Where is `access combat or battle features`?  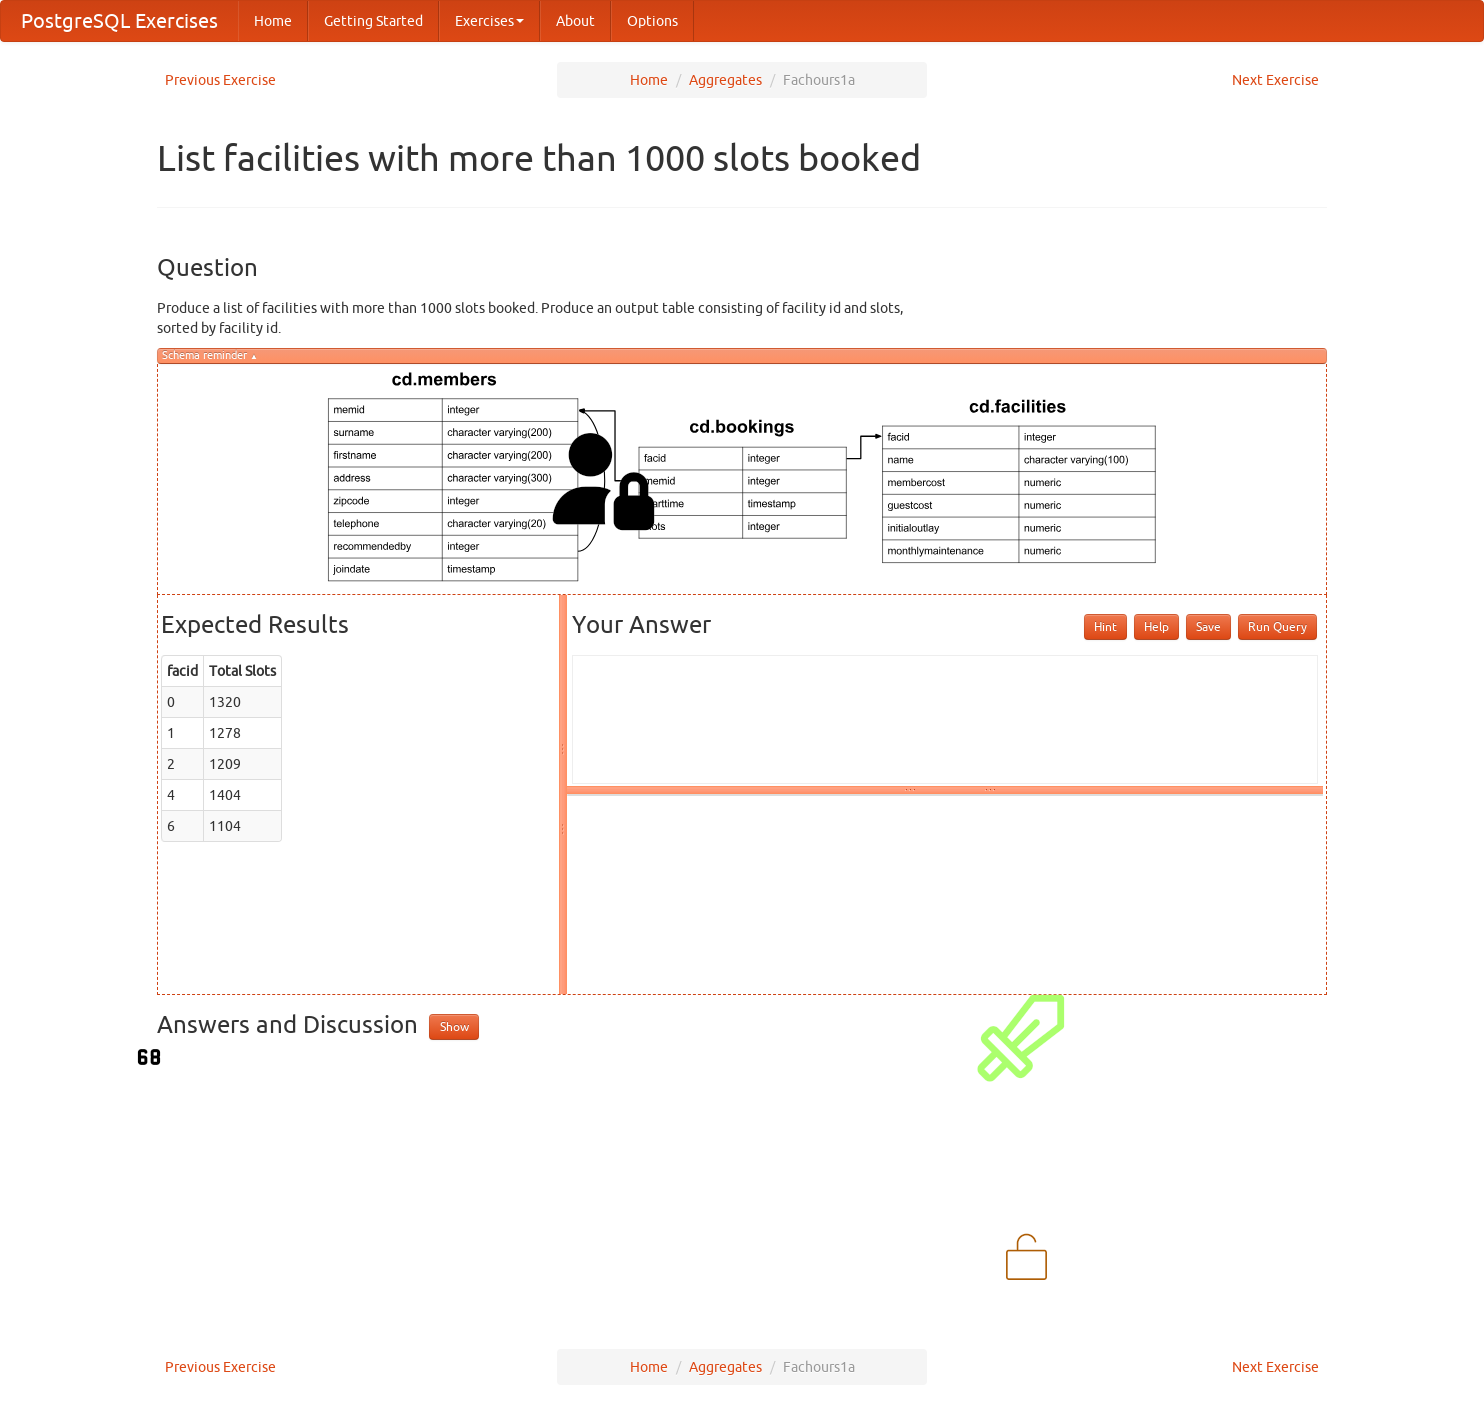
access combat or battle features is located at coordinates (1022, 1036).